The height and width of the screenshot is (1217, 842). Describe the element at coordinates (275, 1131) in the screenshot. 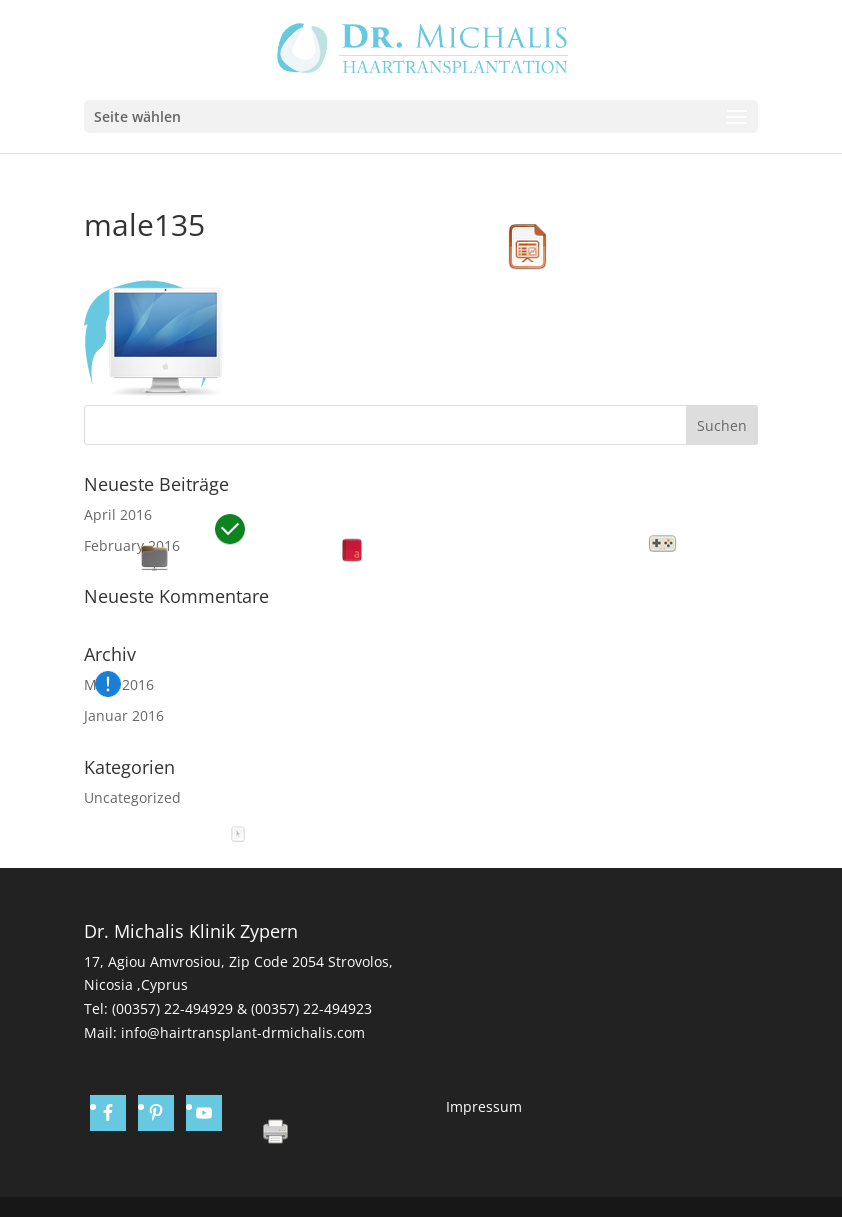

I see `connect to a network printer` at that location.